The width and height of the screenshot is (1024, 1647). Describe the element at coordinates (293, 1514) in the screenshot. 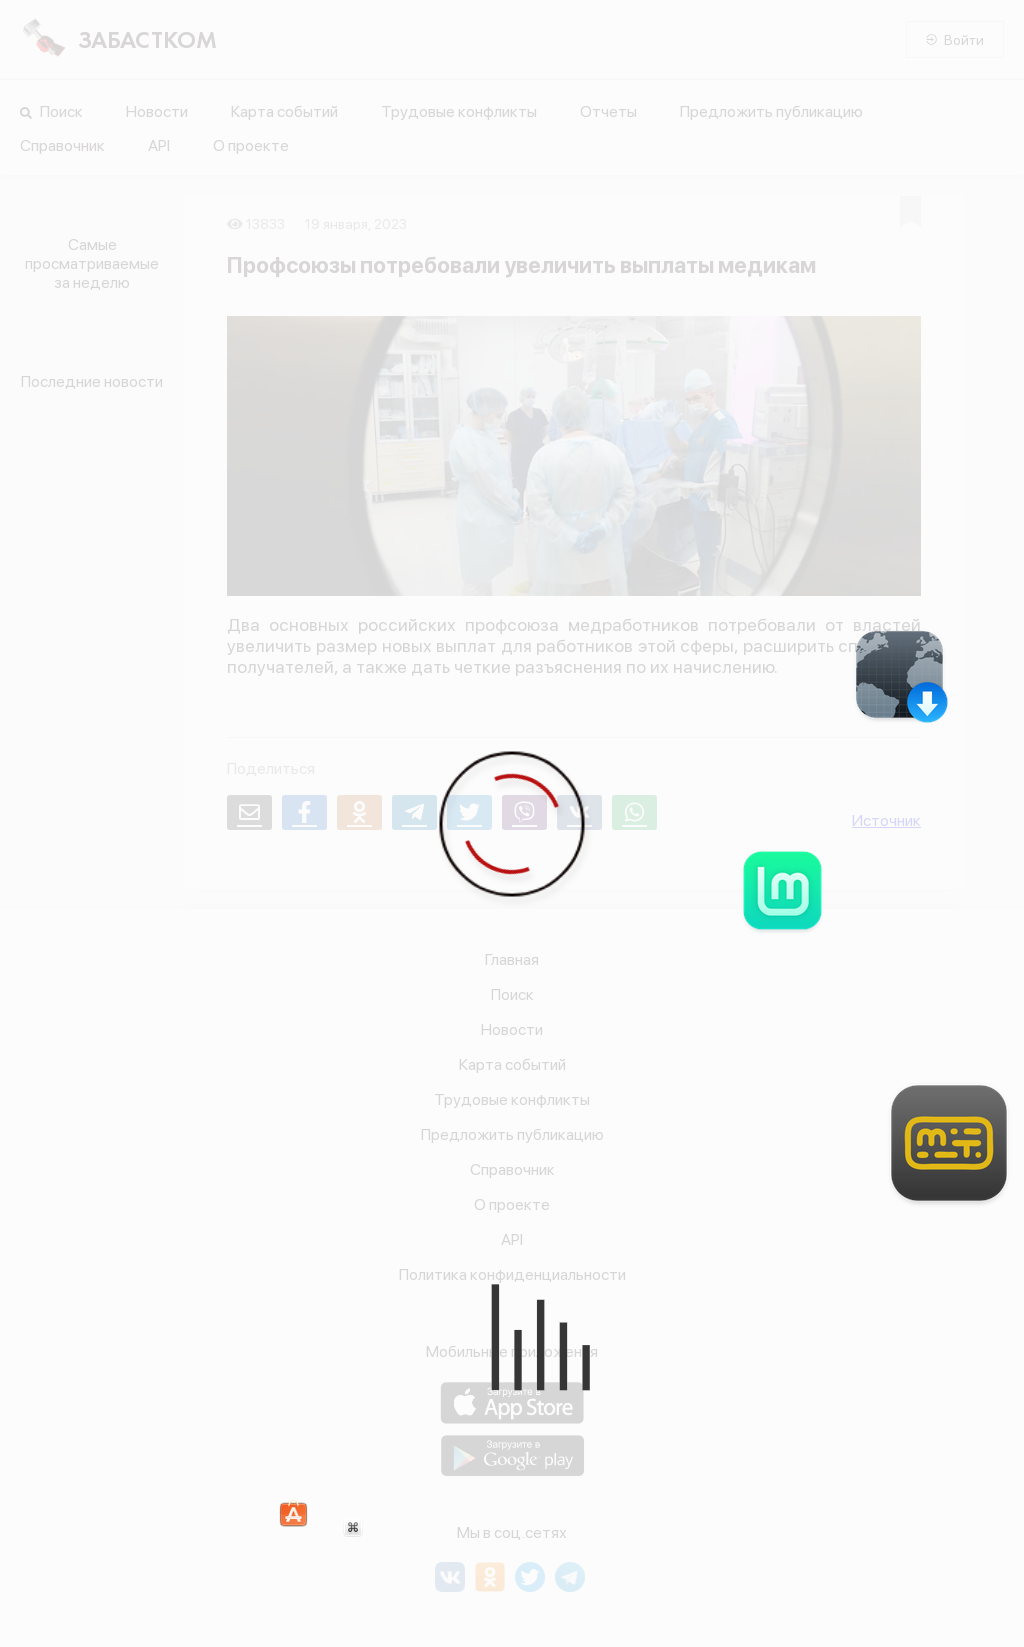

I see `open the software center to browse and install applications` at that location.